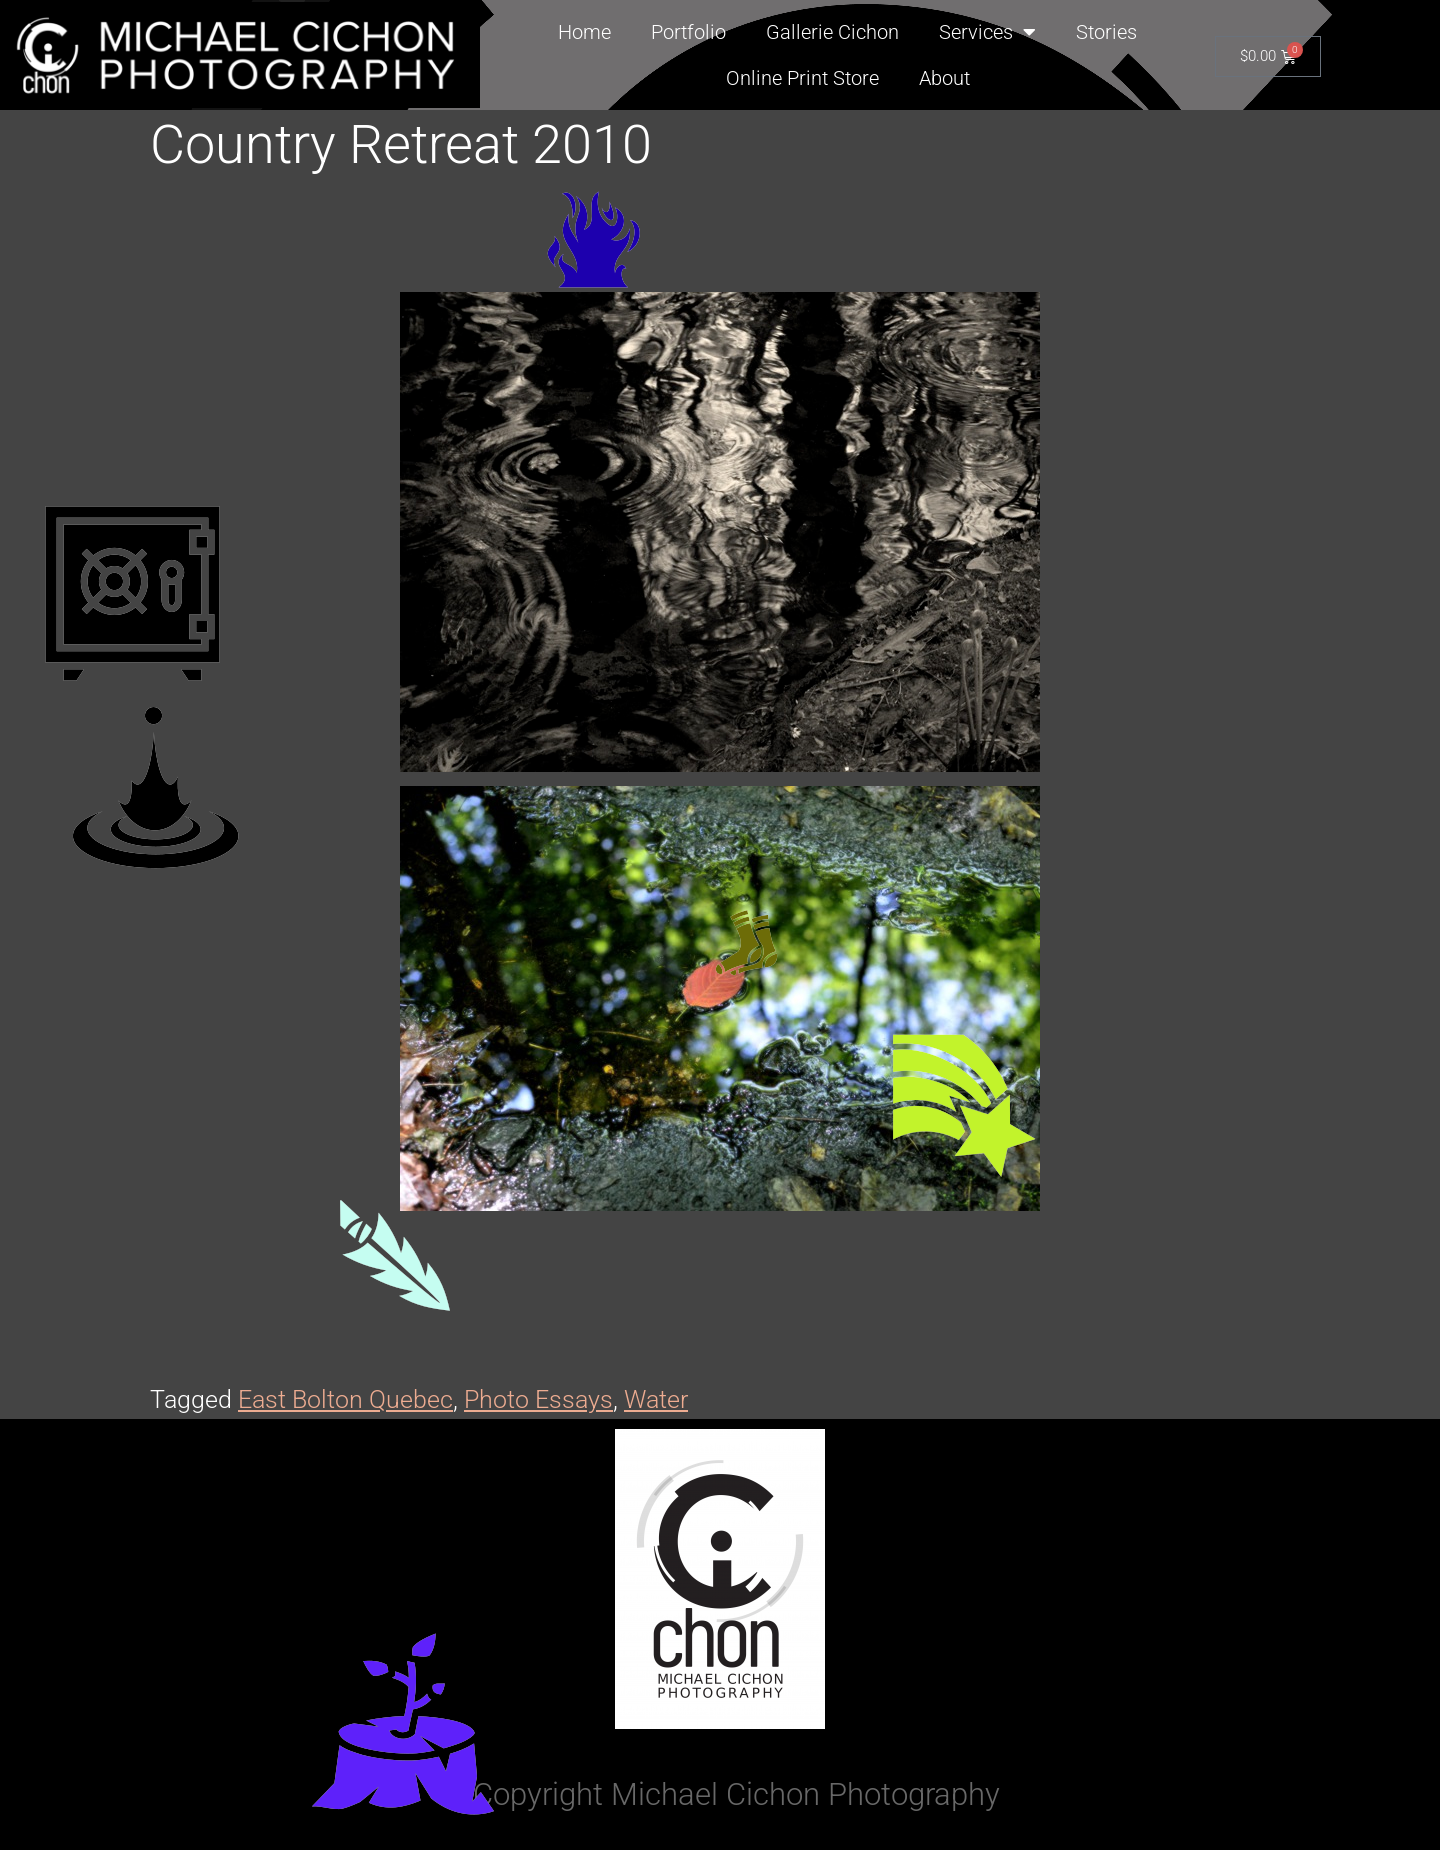  I want to click on equip a spear weapon in game, so click(394, 1255).